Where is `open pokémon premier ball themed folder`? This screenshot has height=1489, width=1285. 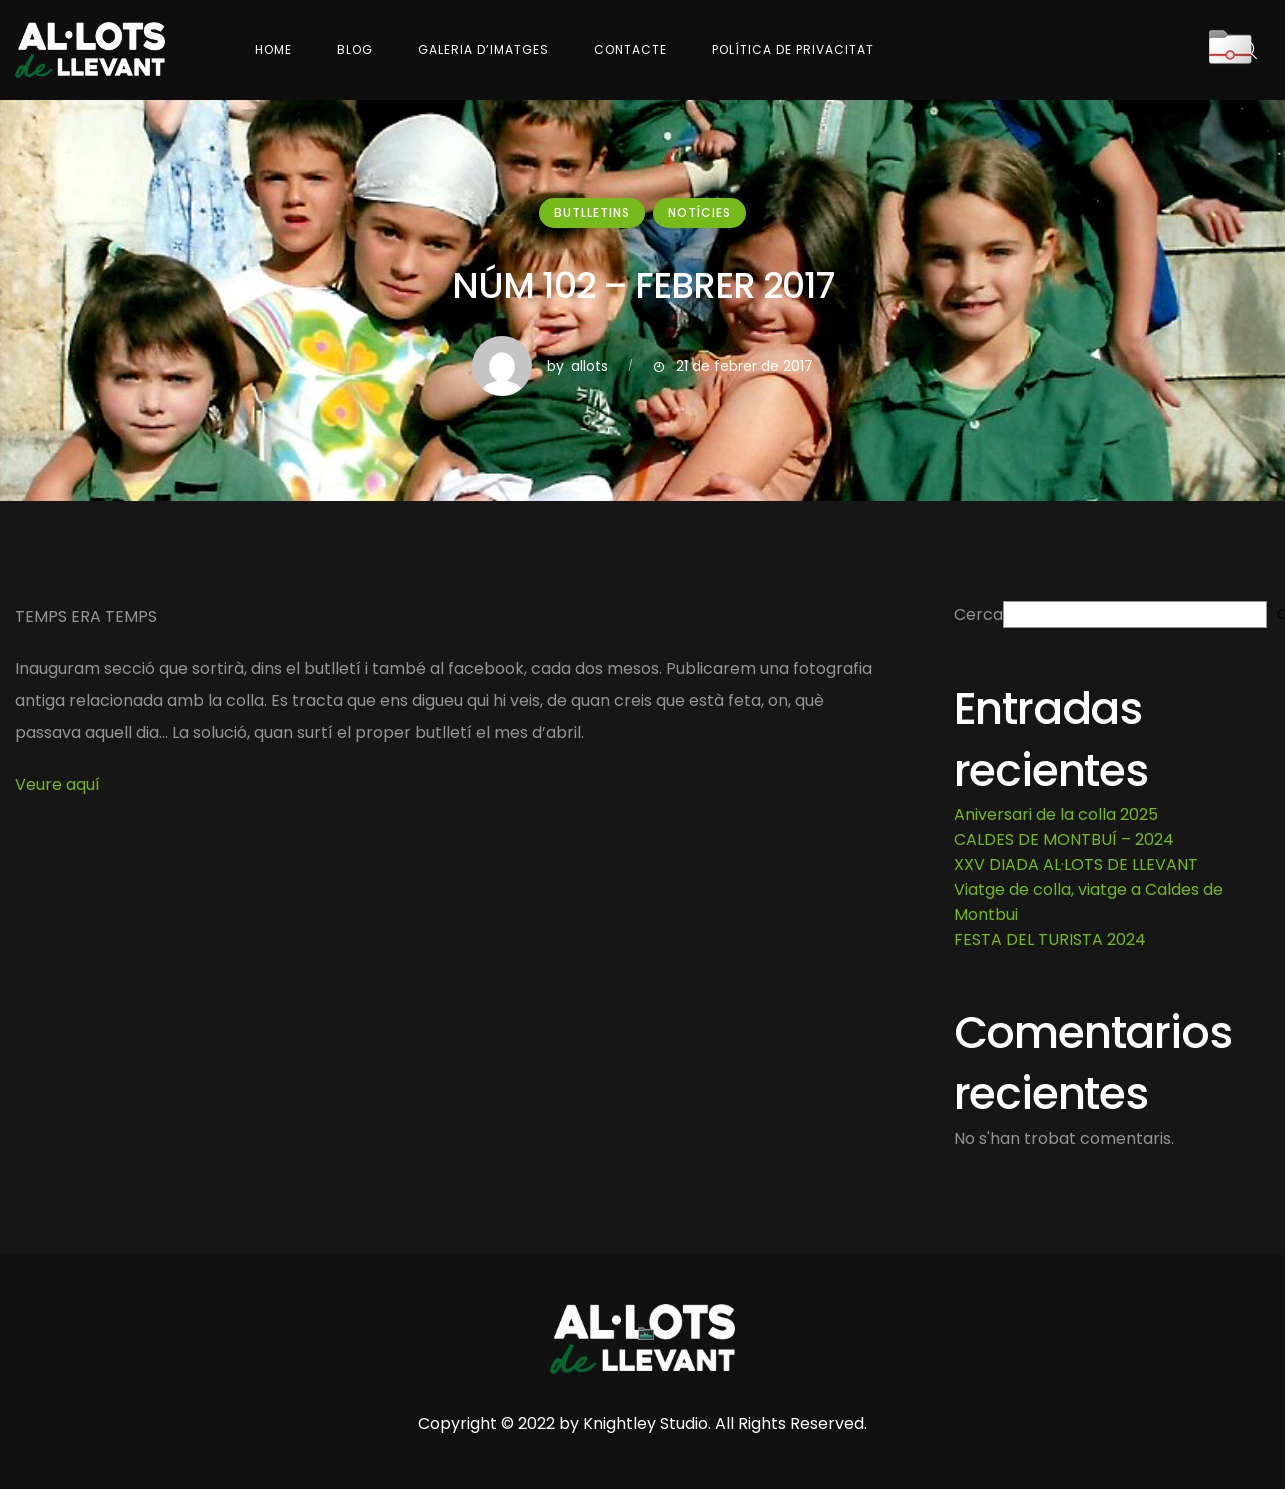 open pokémon premier ball themed folder is located at coordinates (1230, 48).